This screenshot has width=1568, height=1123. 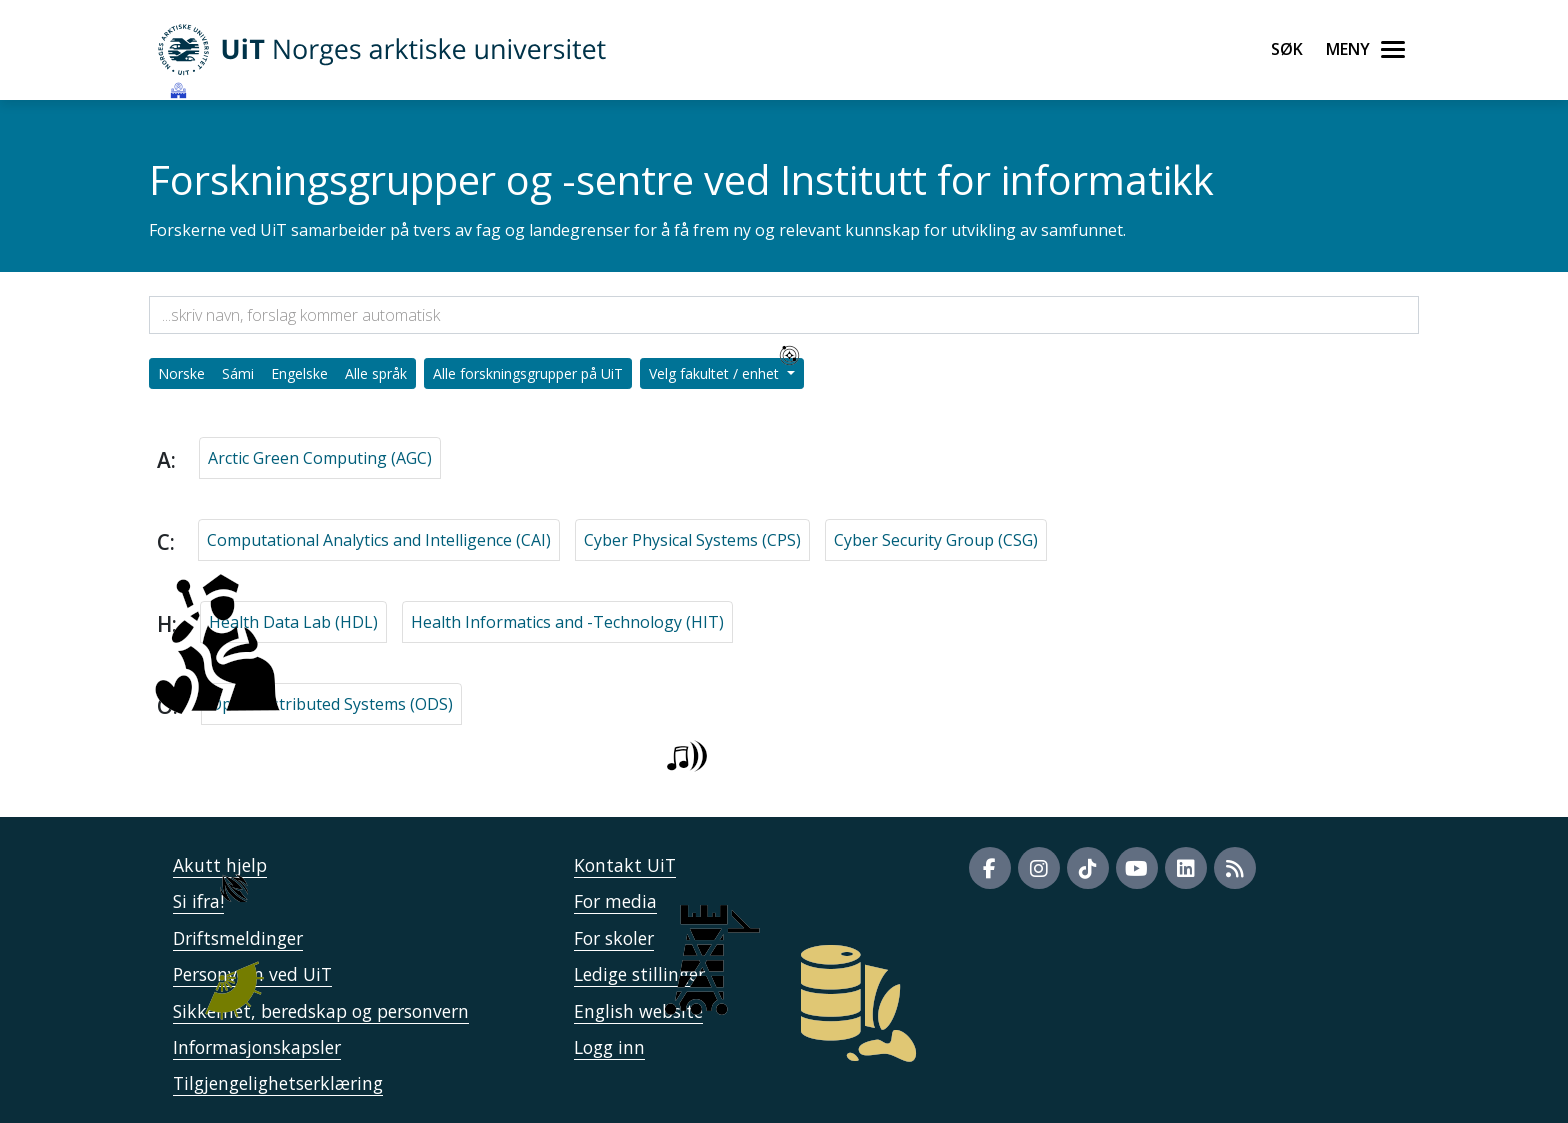 What do you see at coordinates (234, 990) in the screenshot?
I see `toggle cooling or fan settings` at bounding box center [234, 990].